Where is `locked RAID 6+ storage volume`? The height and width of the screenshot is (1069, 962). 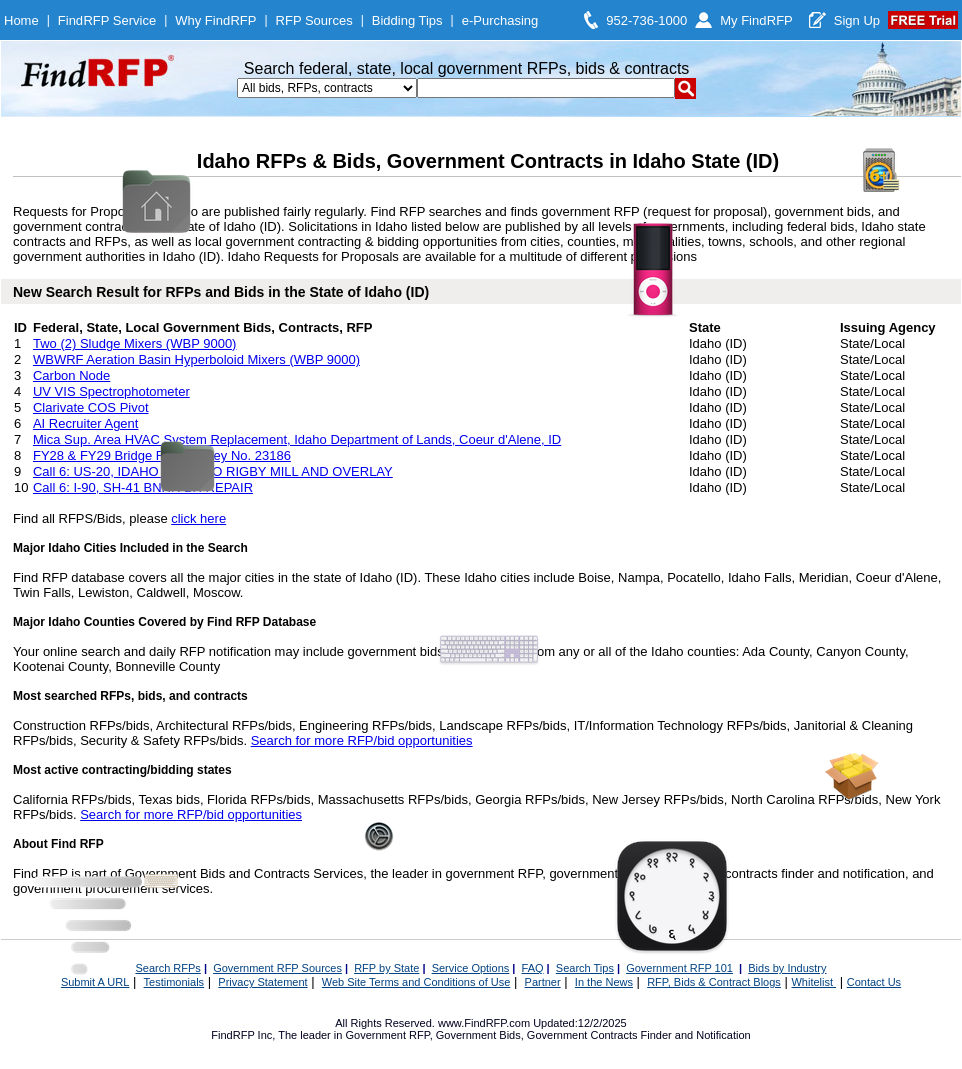
locked RAID 6+ storage volume is located at coordinates (879, 170).